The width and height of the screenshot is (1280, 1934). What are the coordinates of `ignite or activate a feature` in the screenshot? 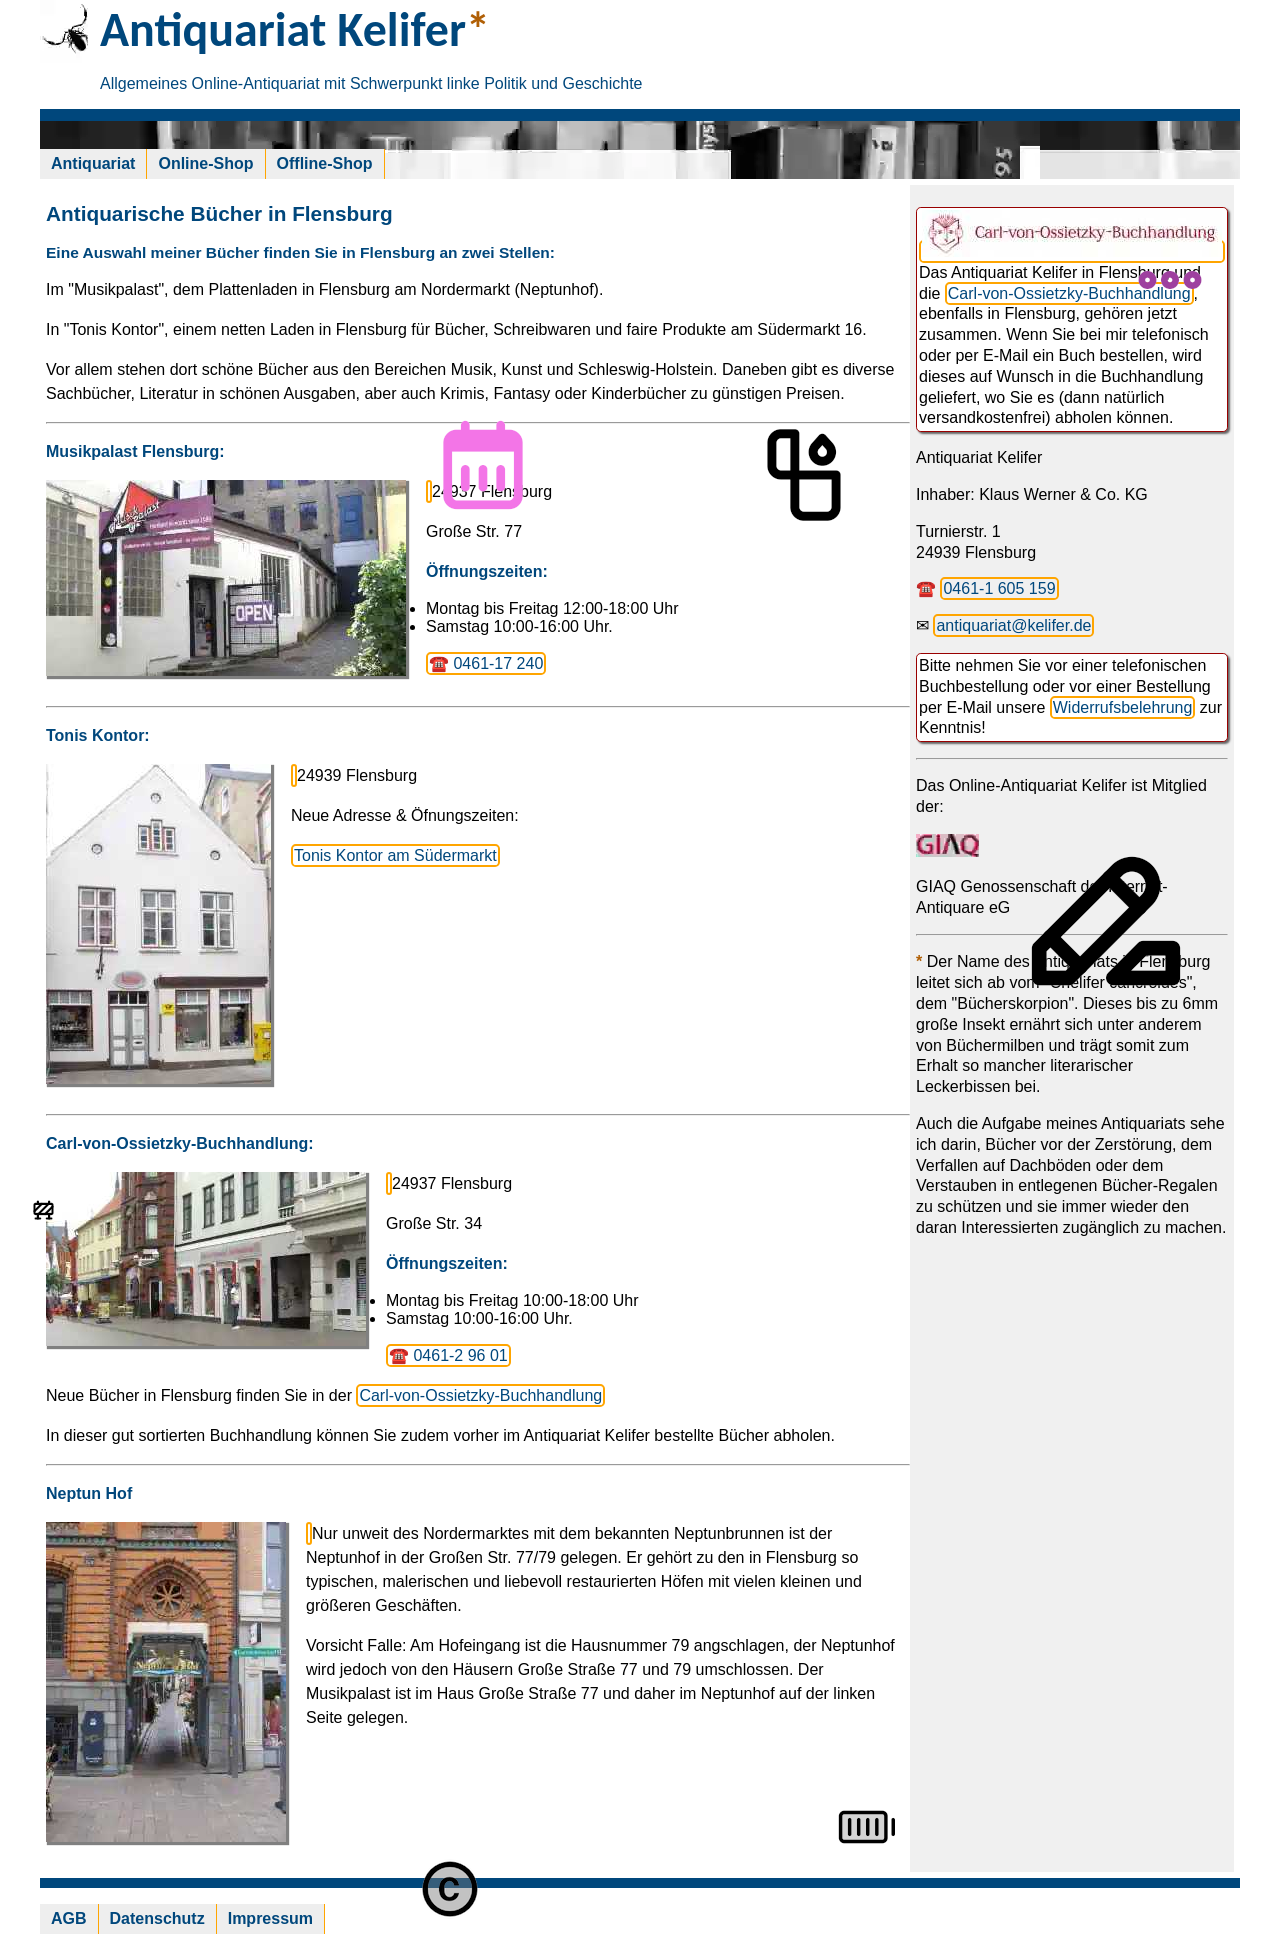 It's located at (804, 475).